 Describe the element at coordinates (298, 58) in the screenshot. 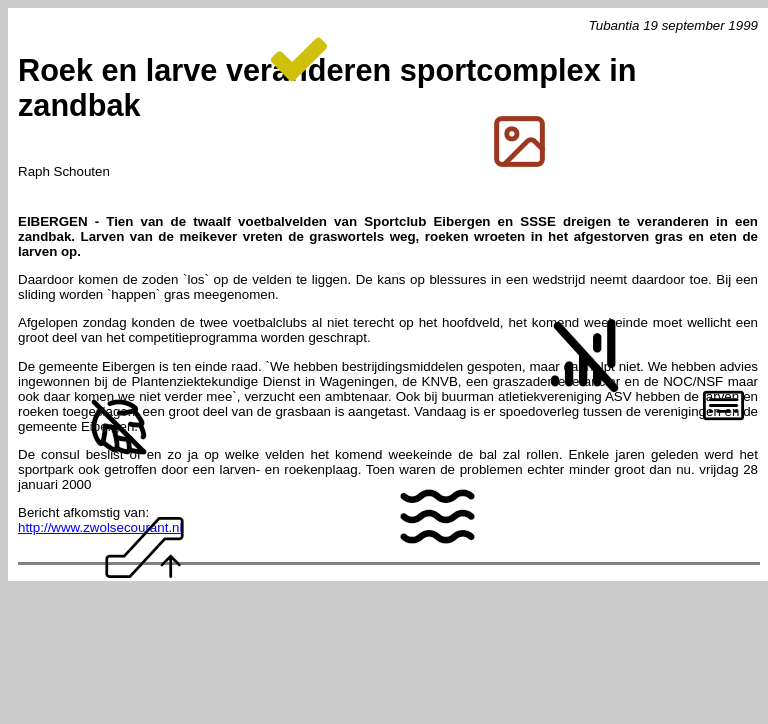

I see `confirm or submit an action` at that location.